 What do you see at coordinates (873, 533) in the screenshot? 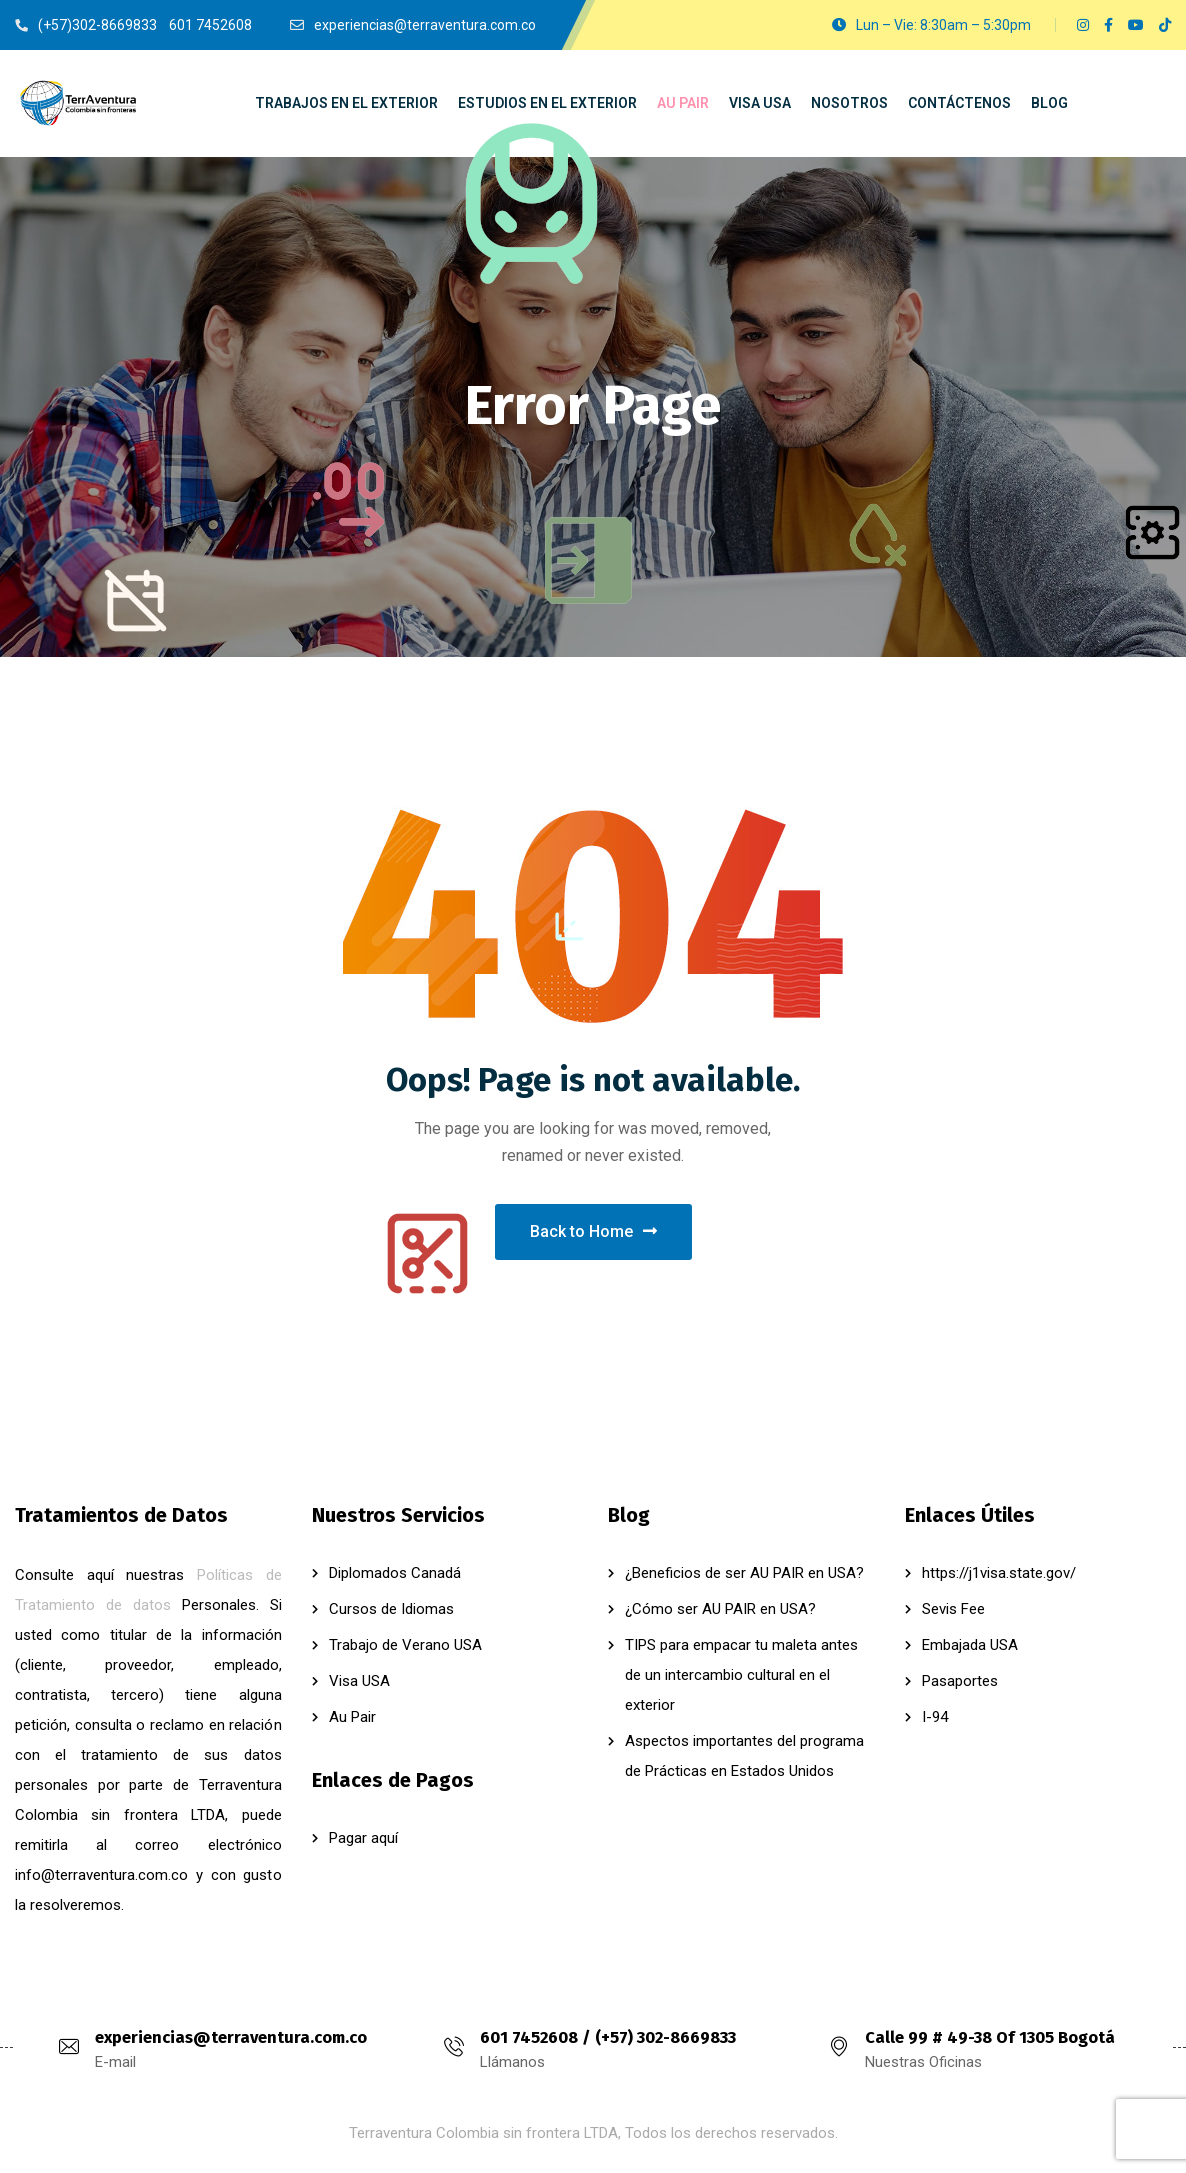
I see `disable water or liquid-related feature` at bounding box center [873, 533].